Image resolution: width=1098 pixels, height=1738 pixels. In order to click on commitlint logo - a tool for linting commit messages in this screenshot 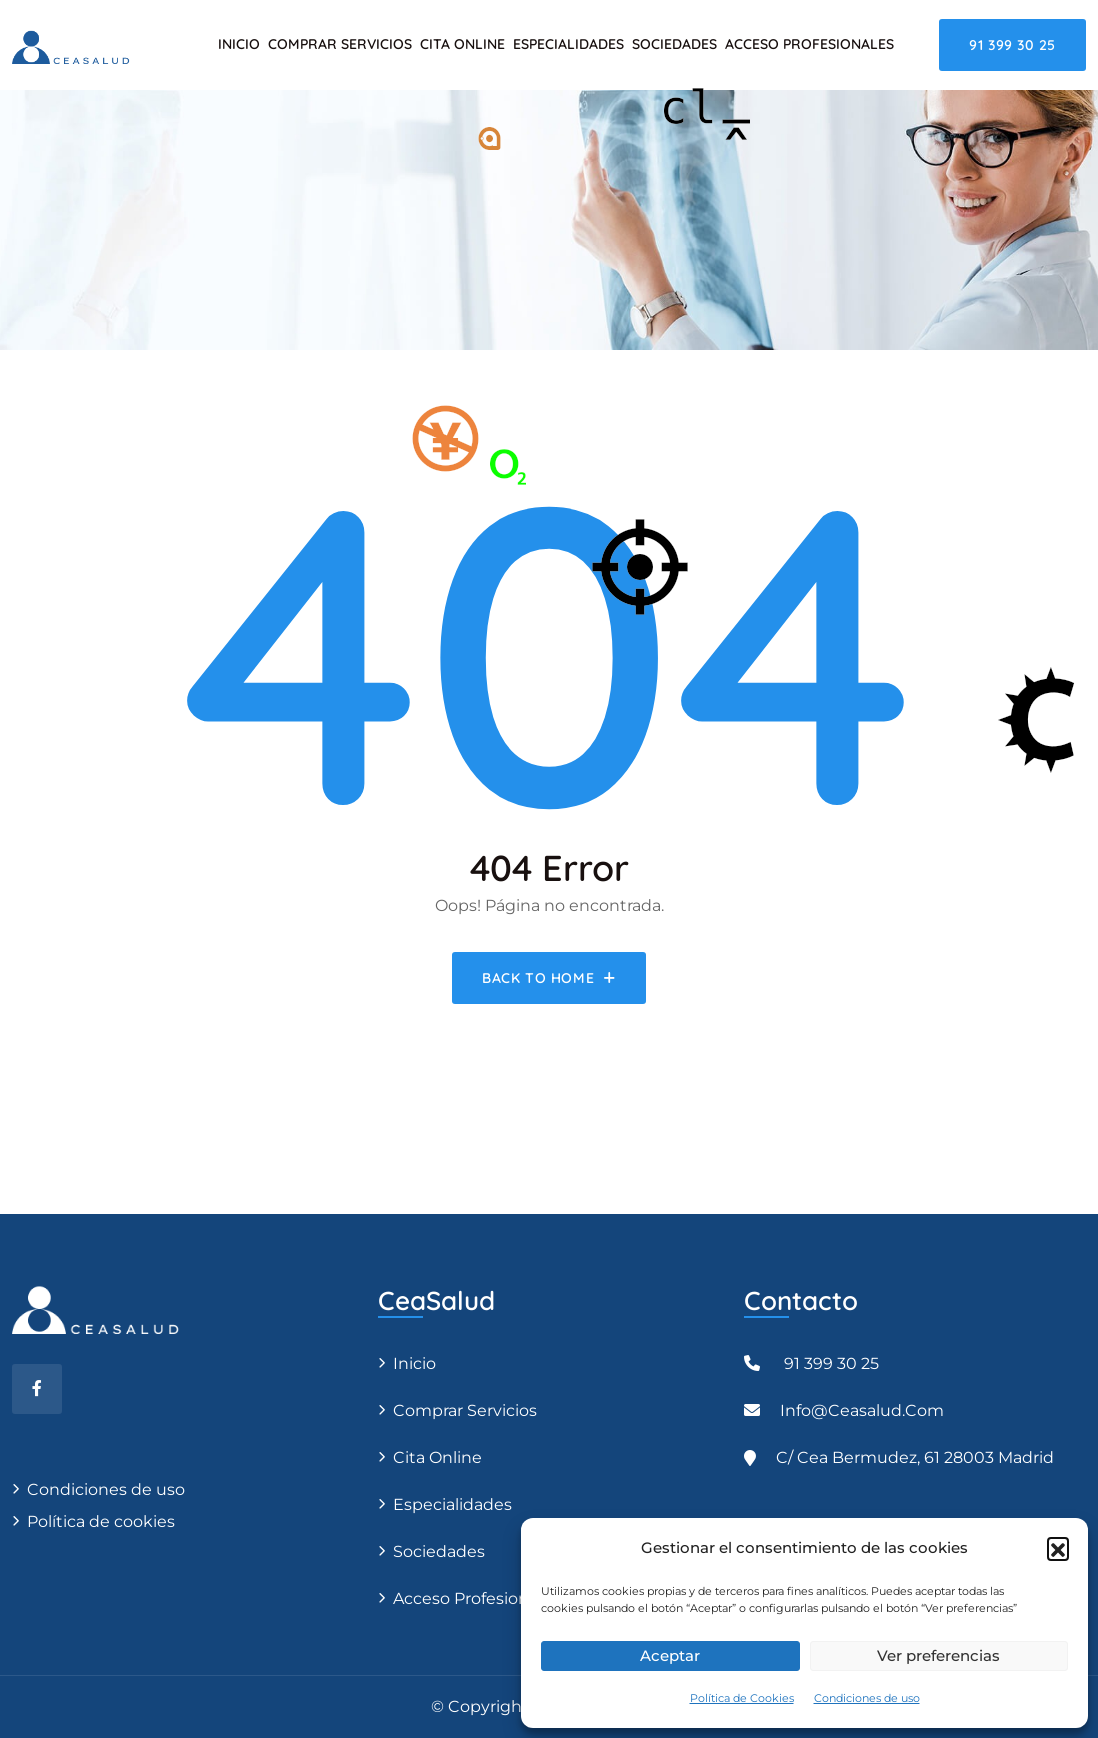, I will do `click(707, 114)`.